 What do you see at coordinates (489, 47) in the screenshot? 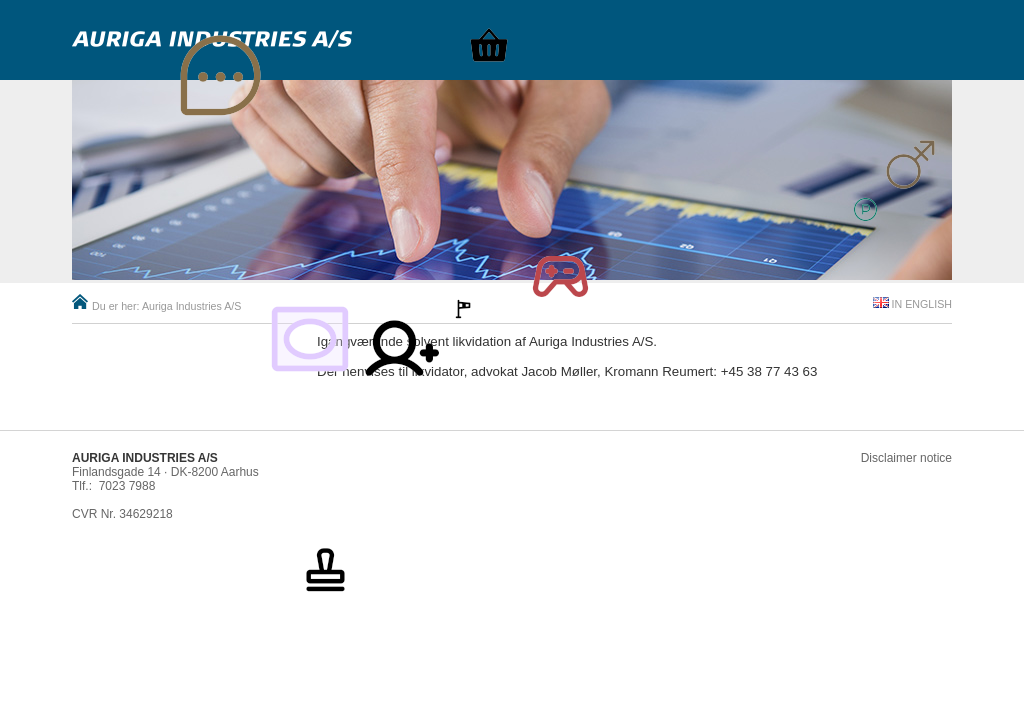
I see `view your shopping basket` at bounding box center [489, 47].